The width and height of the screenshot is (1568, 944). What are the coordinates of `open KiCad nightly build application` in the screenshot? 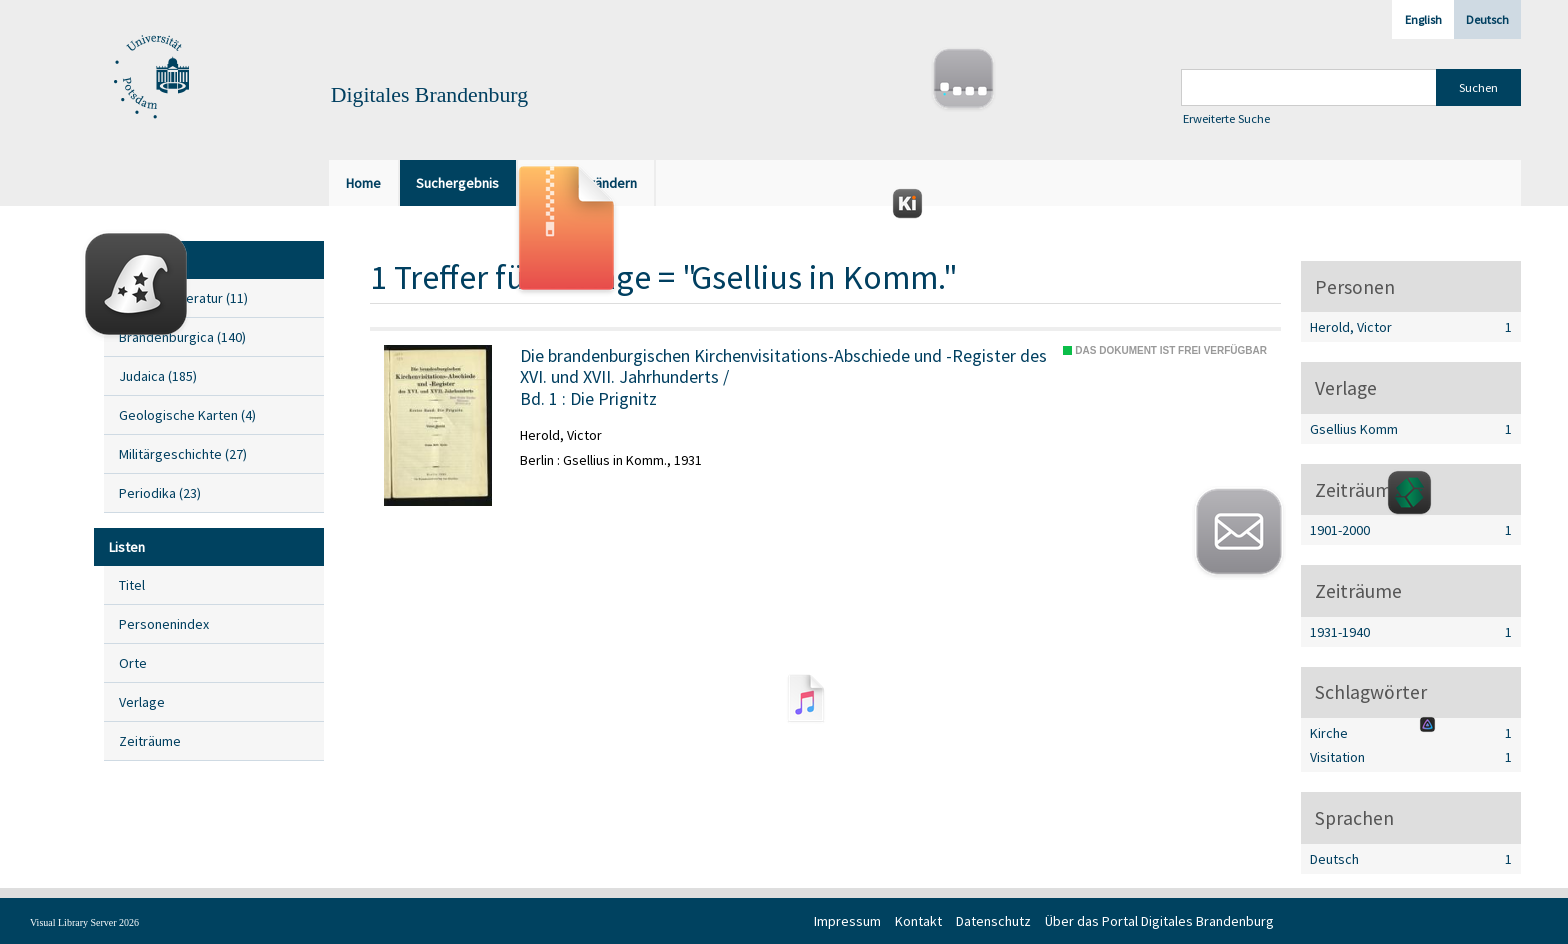 It's located at (907, 203).